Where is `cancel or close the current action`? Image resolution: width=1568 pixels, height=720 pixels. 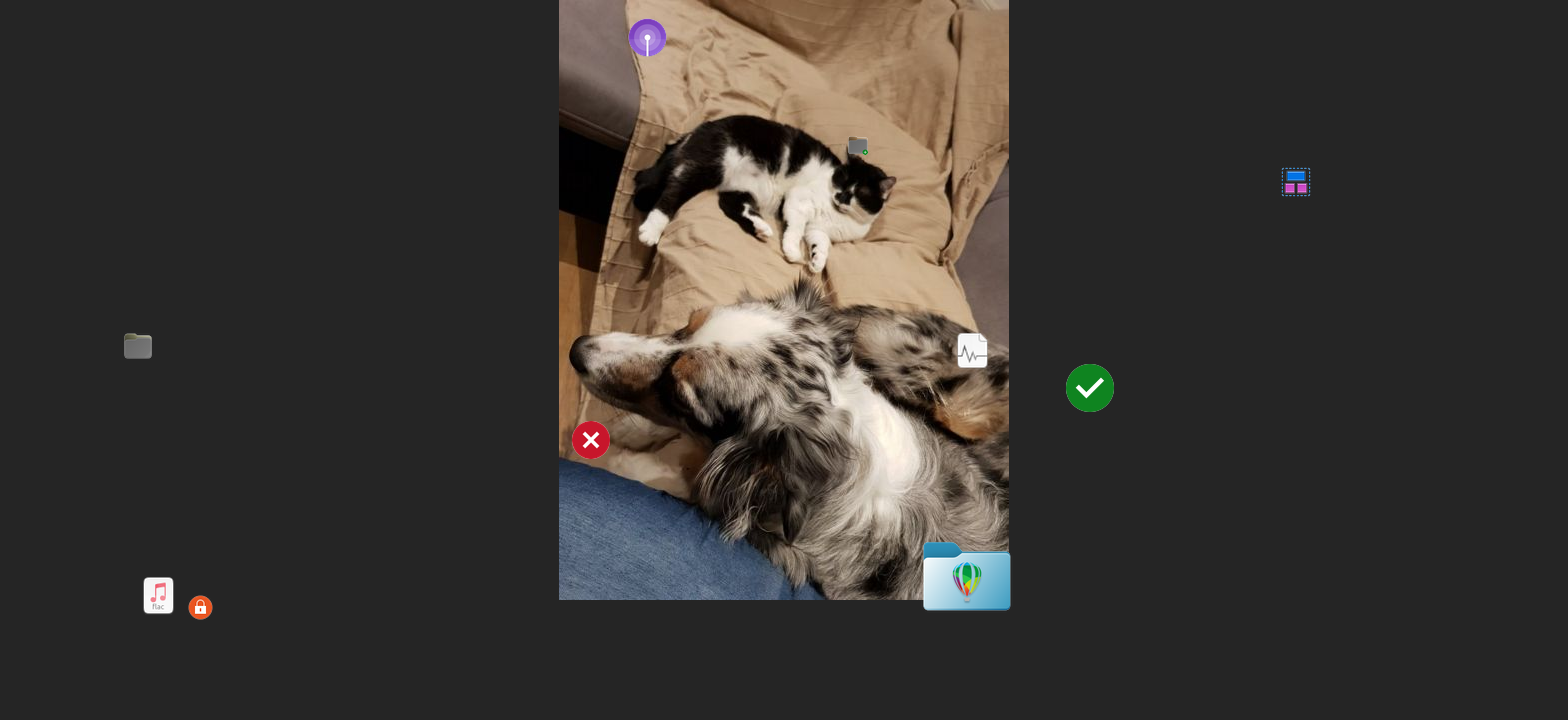 cancel or close the current action is located at coordinates (591, 440).